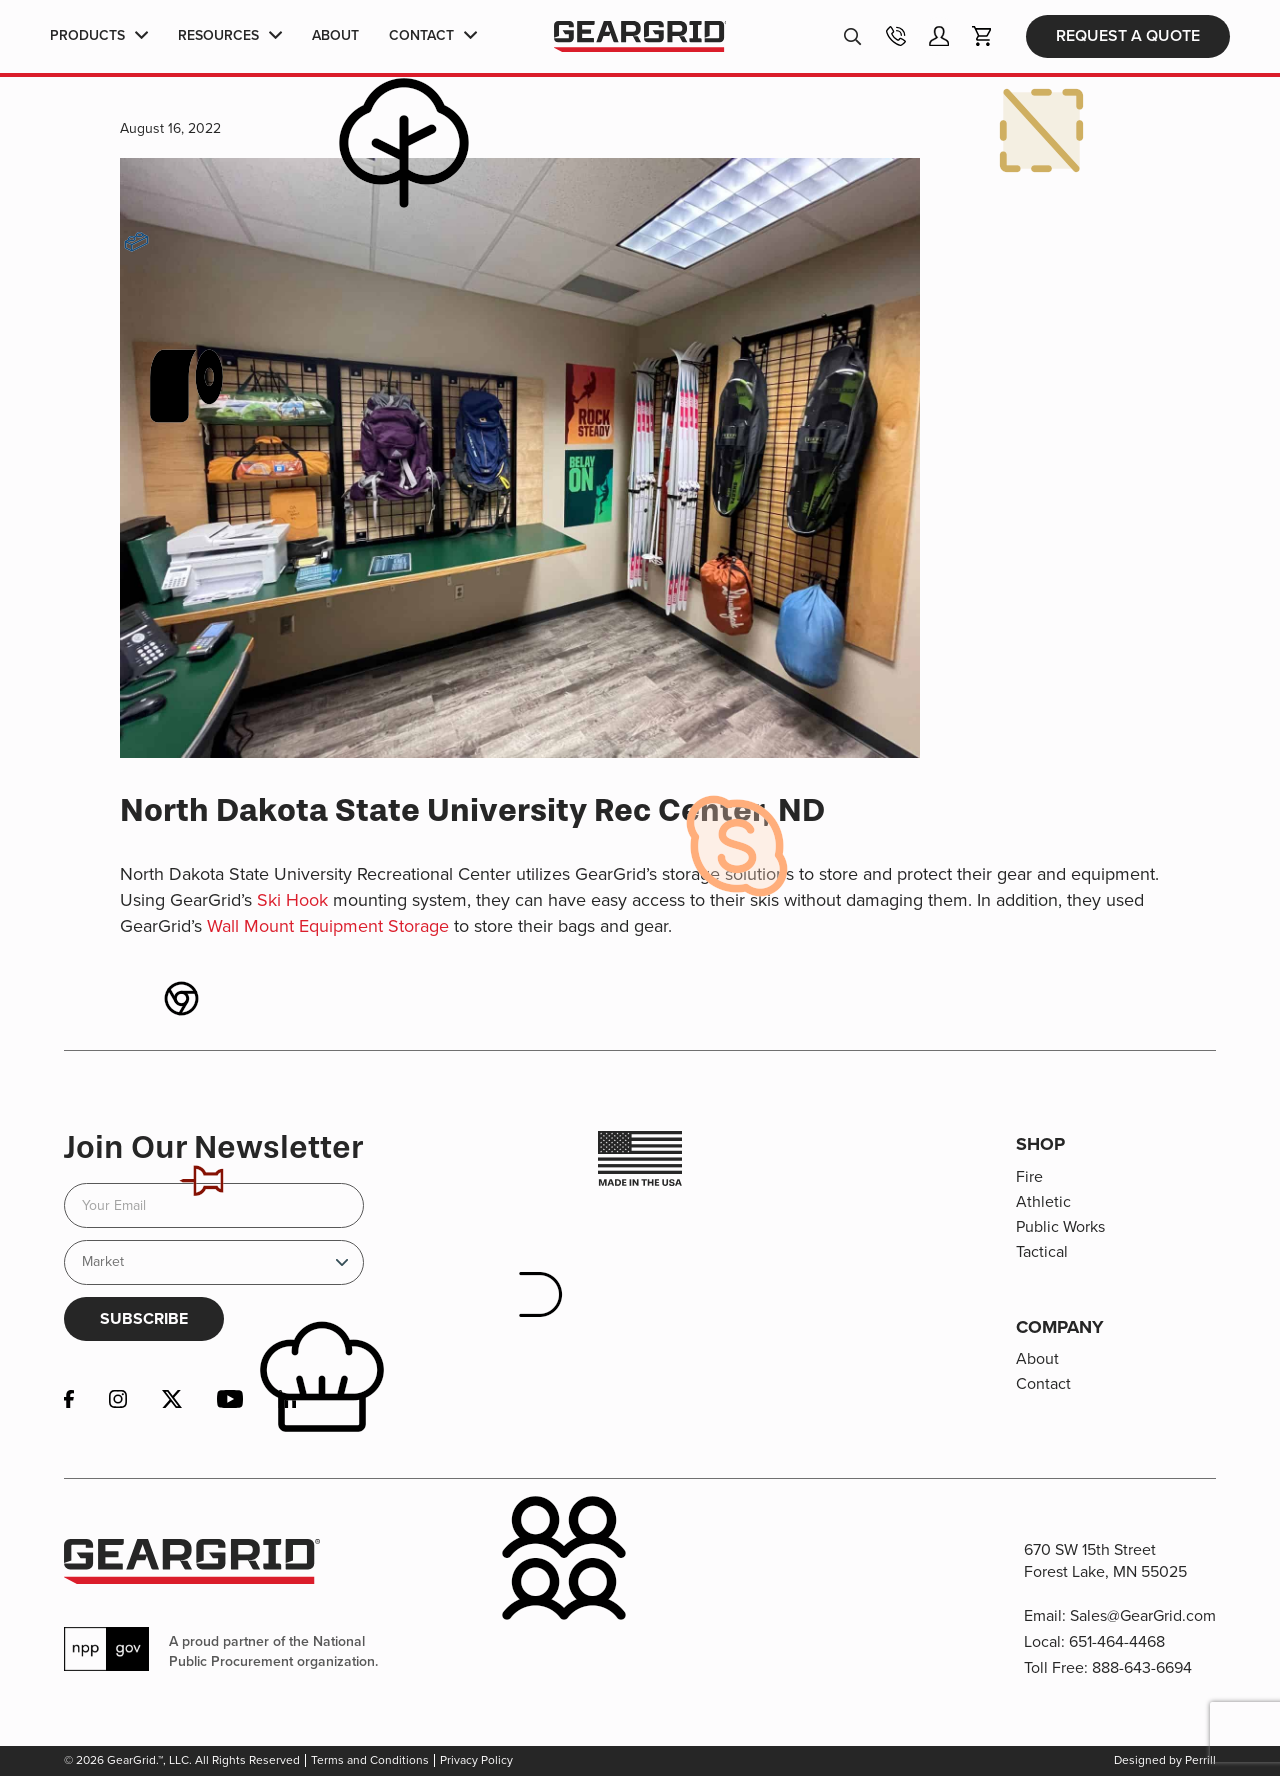 The image size is (1280, 1776). Describe the element at coordinates (404, 143) in the screenshot. I see `view parks or nature areas nearby` at that location.